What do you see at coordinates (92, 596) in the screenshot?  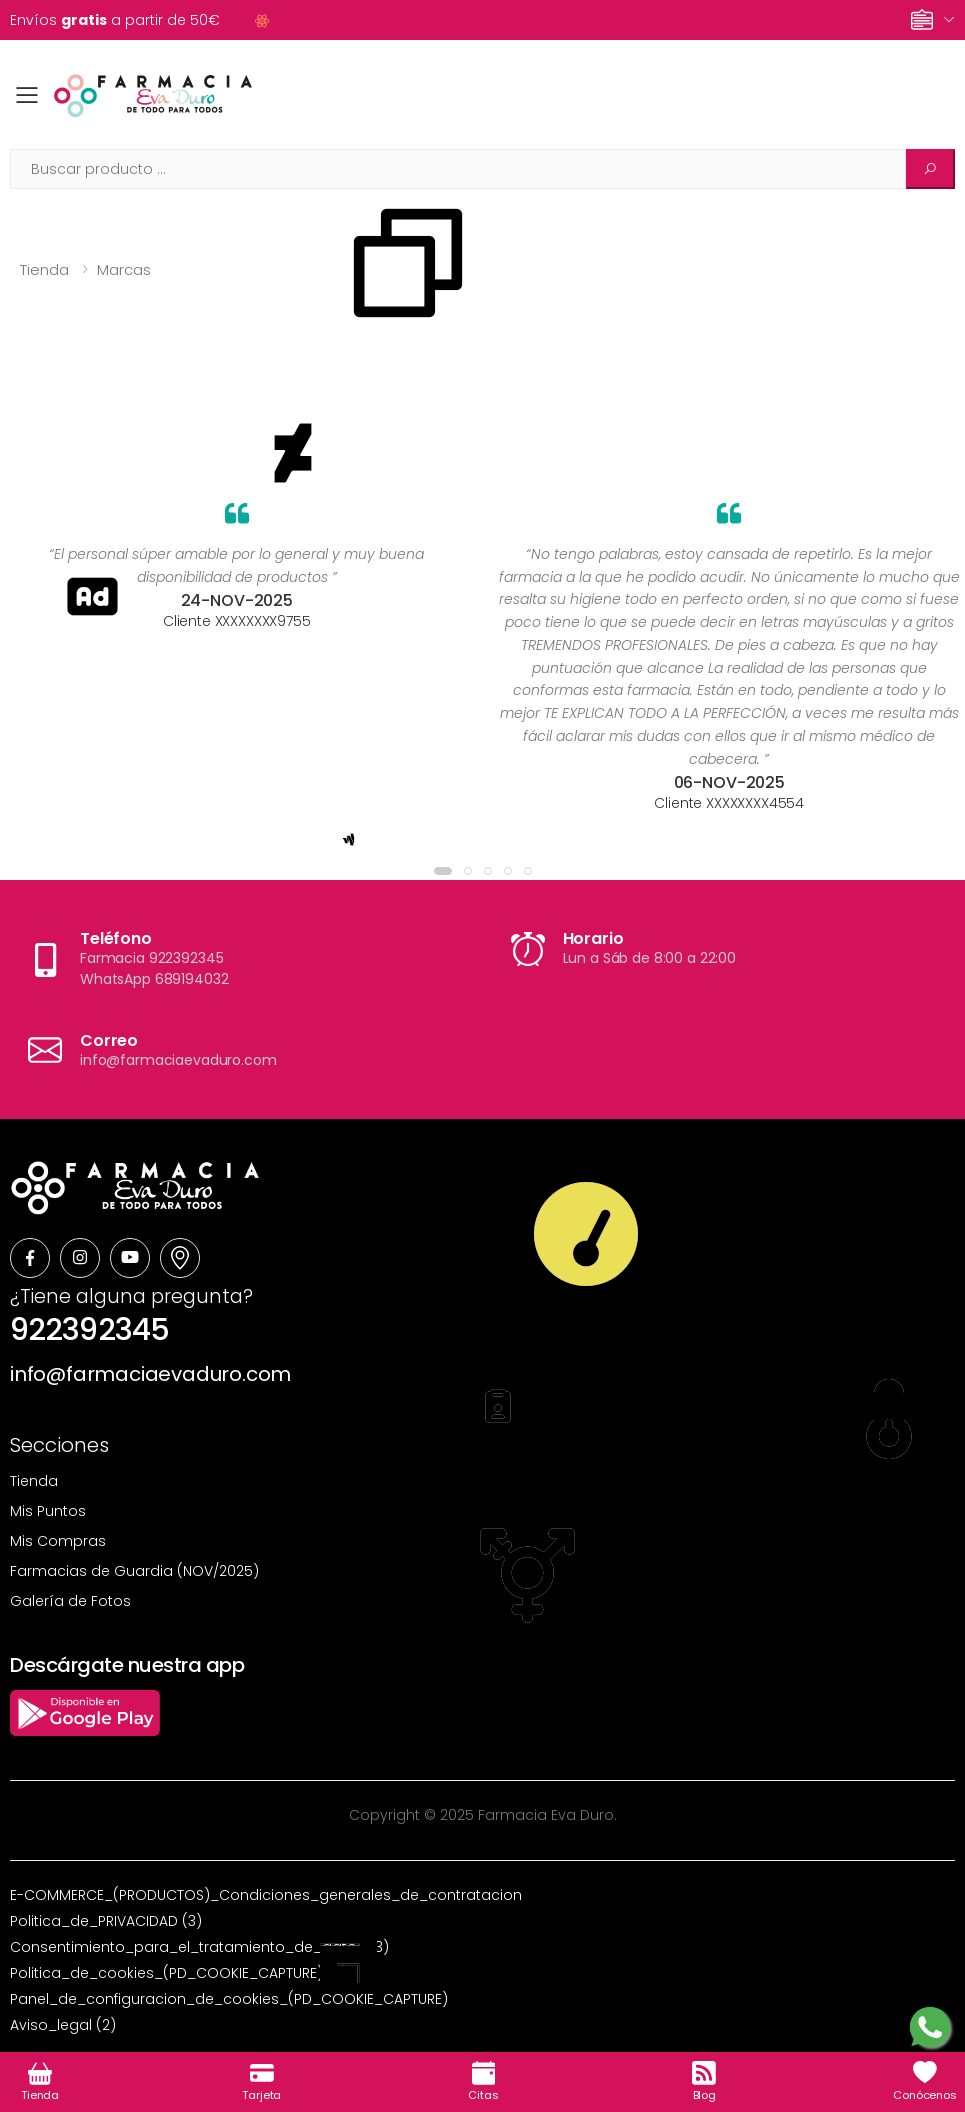 I see `indicates an advertisement or sponsored content` at bounding box center [92, 596].